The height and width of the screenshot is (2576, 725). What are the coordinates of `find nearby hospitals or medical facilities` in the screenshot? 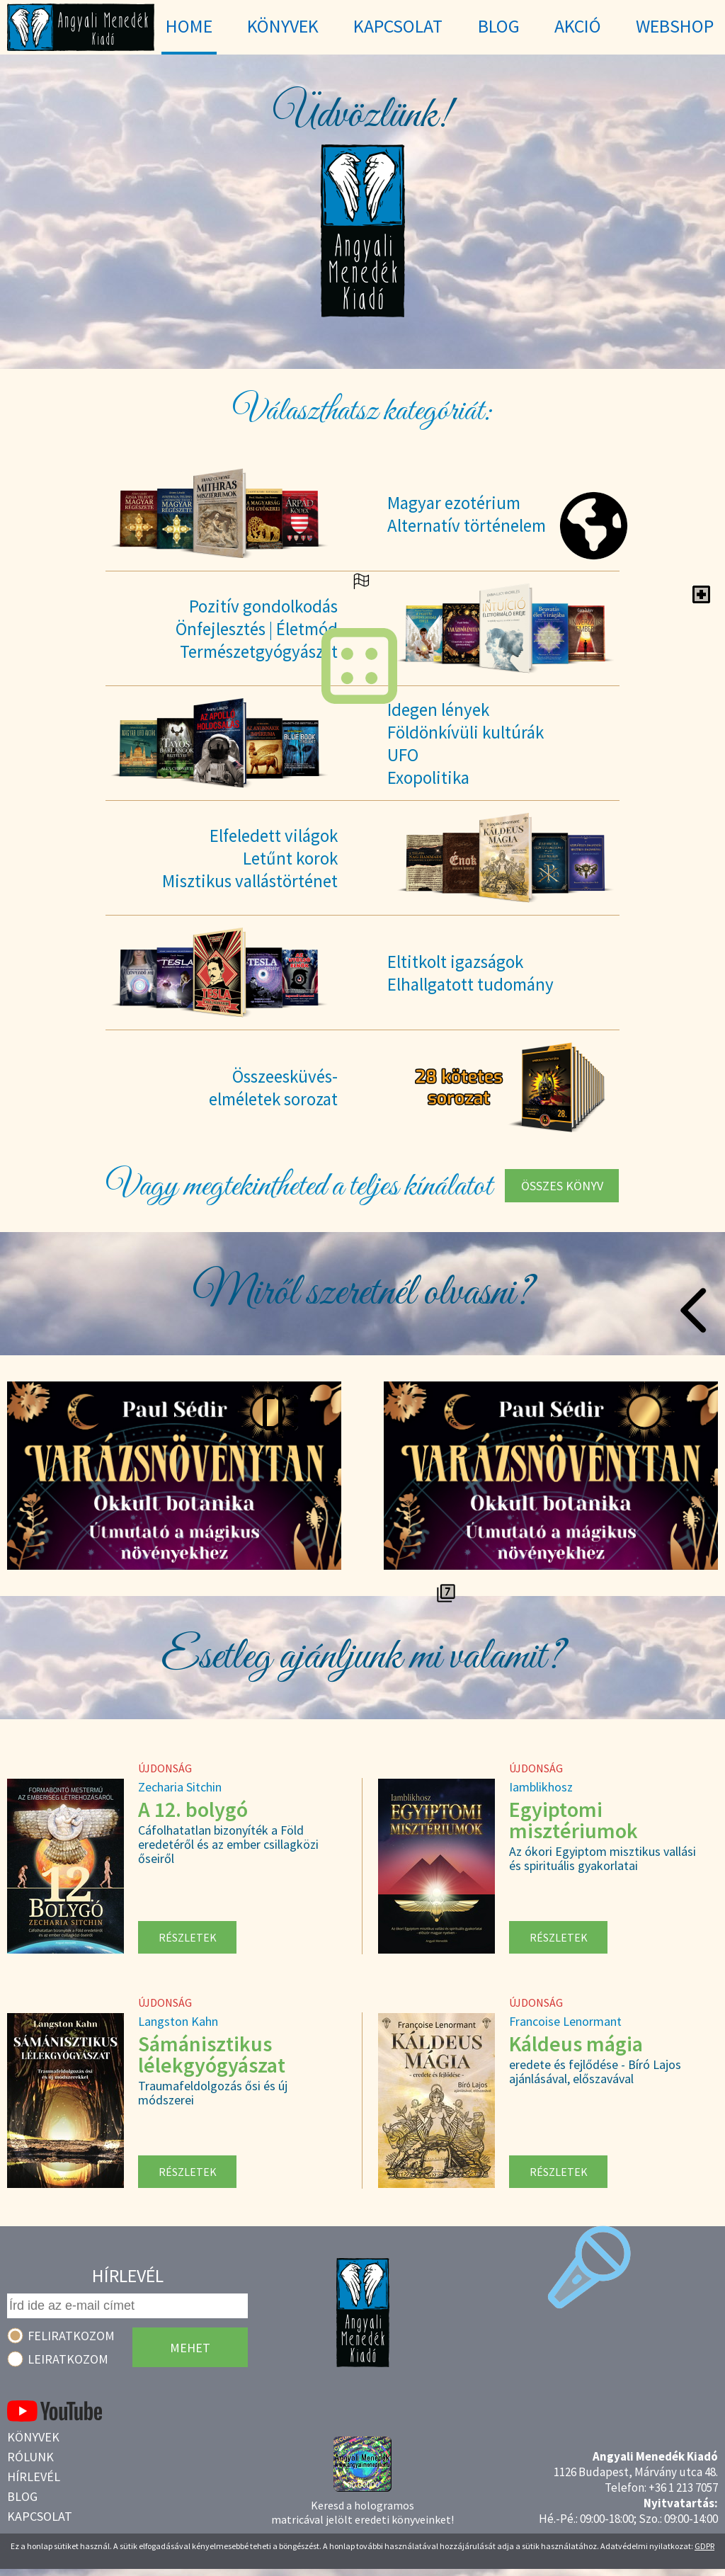 It's located at (701, 594).